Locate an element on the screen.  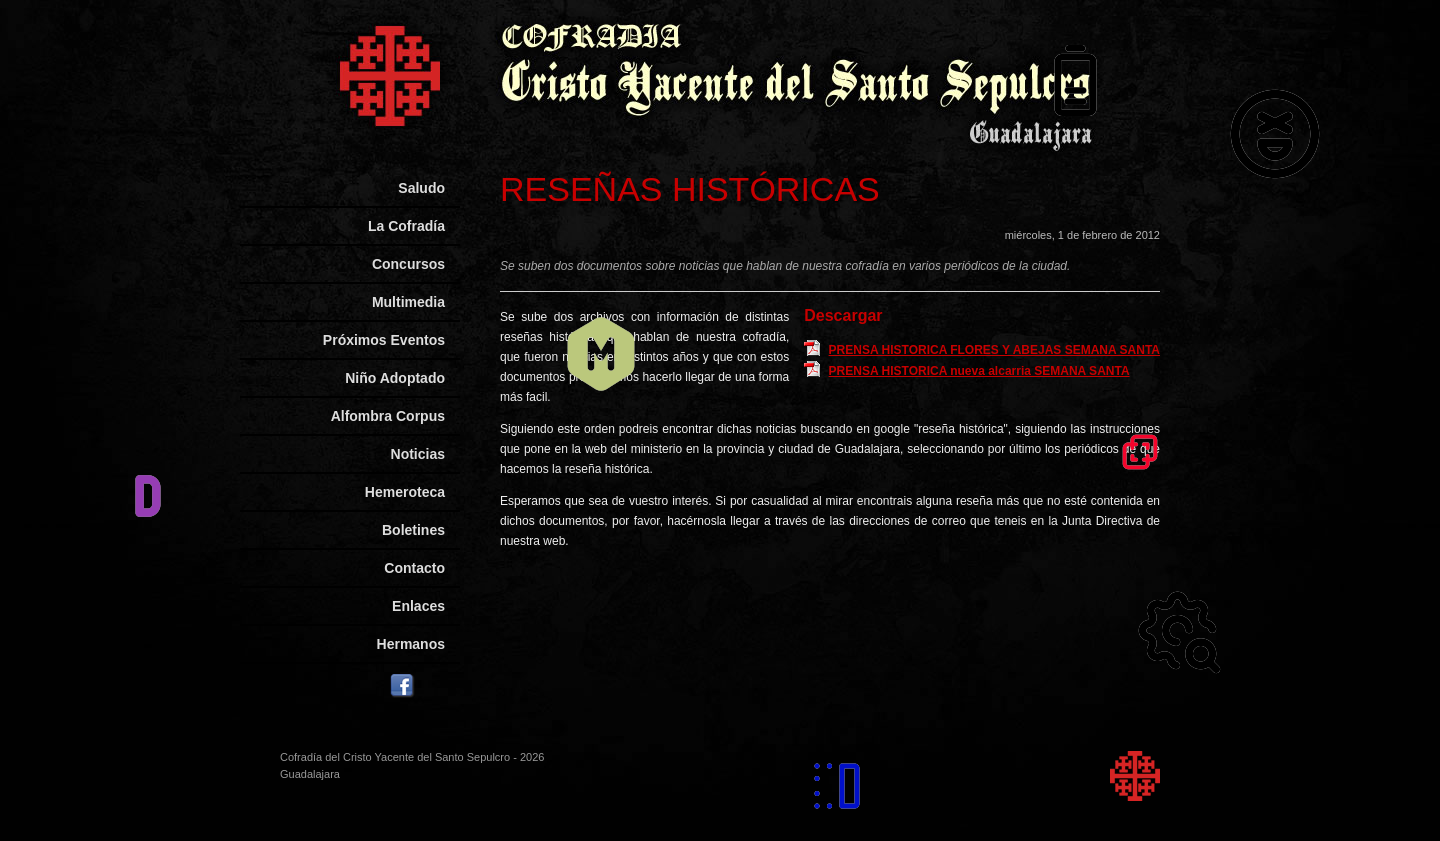
search within settings or preferences is located at coordinates (1177, 630).